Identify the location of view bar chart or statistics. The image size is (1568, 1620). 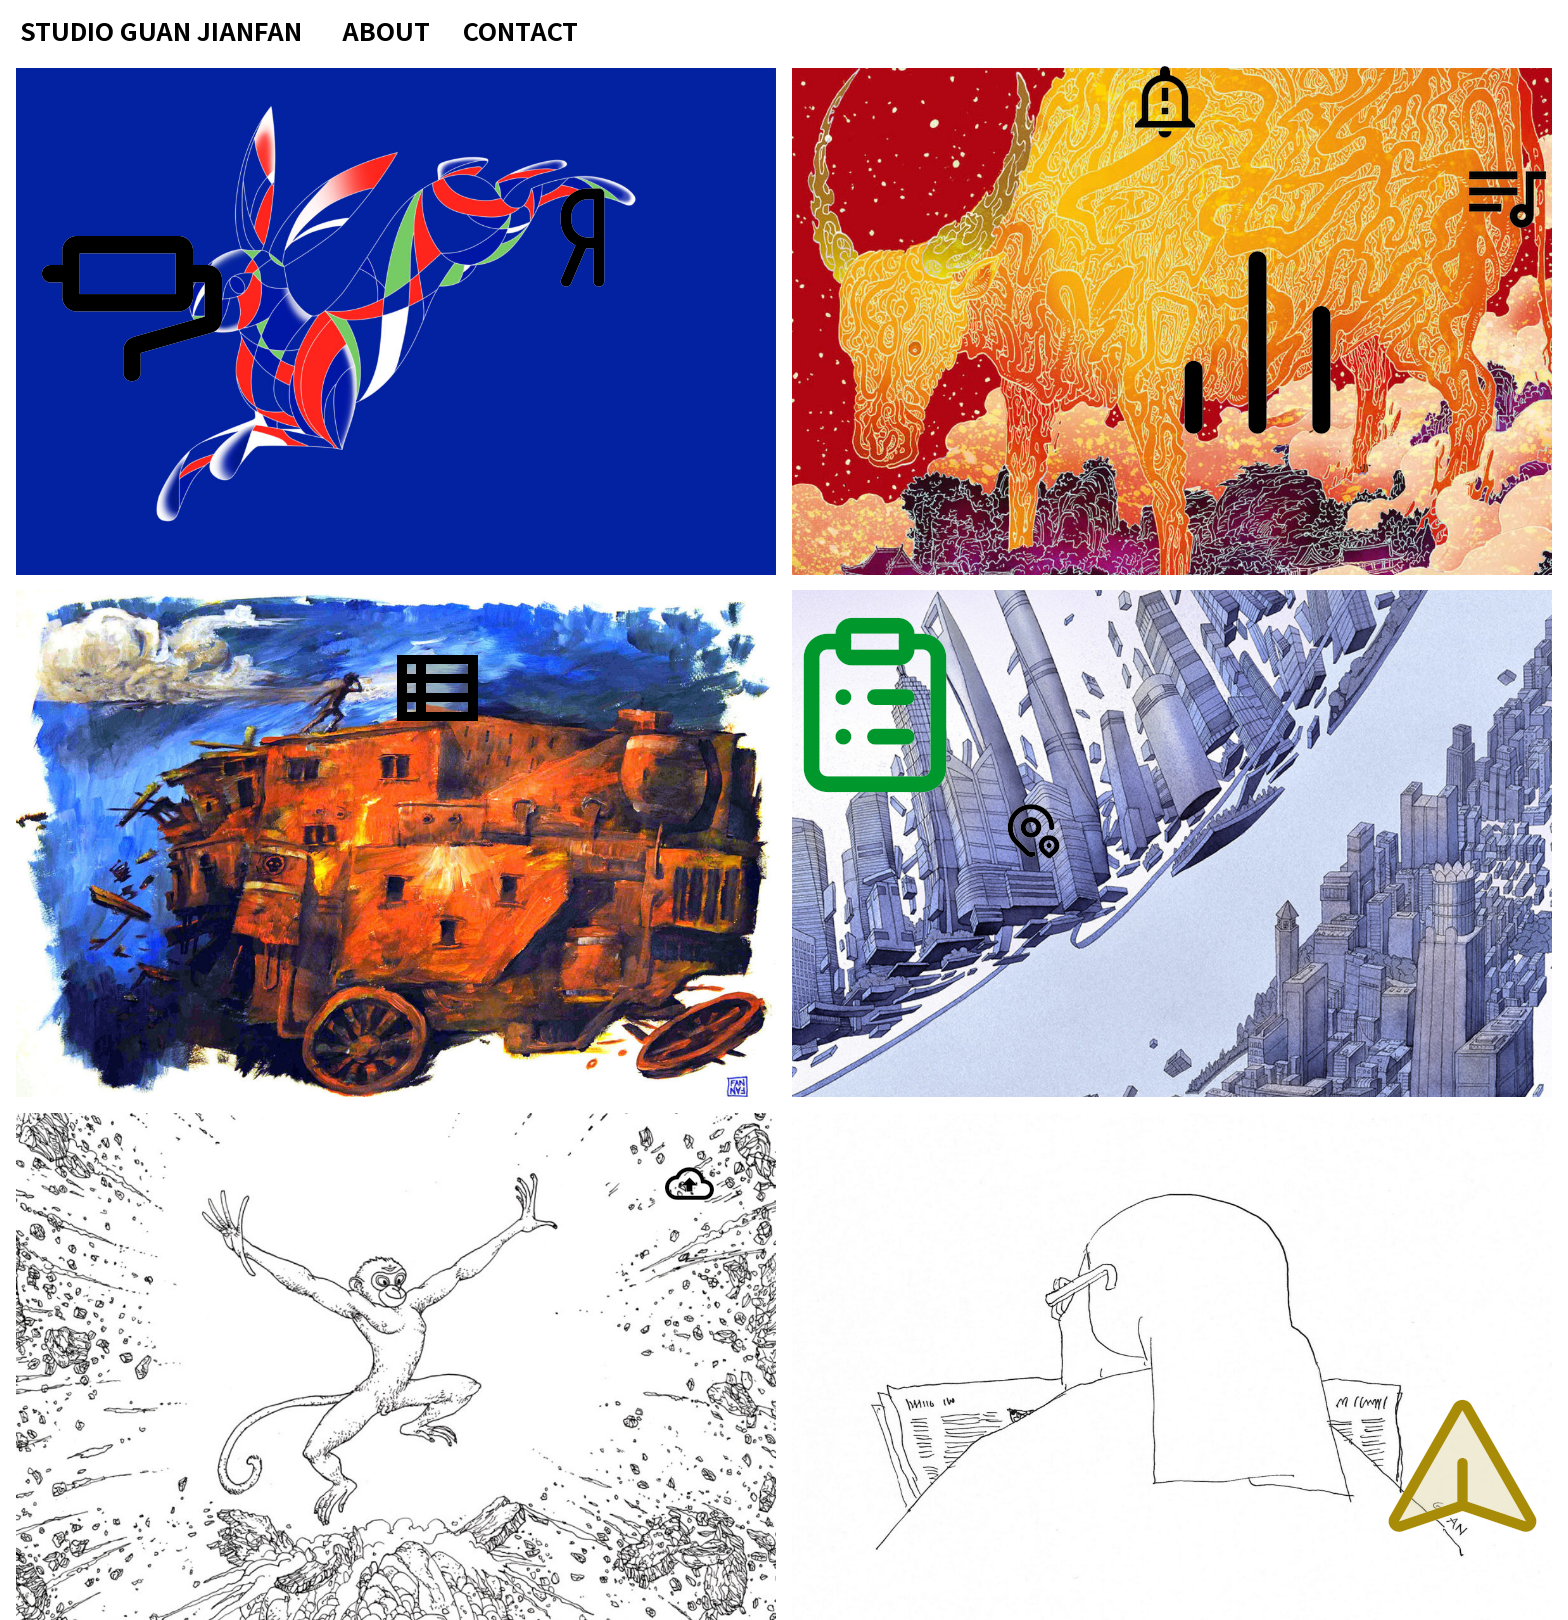
(1257, 342).